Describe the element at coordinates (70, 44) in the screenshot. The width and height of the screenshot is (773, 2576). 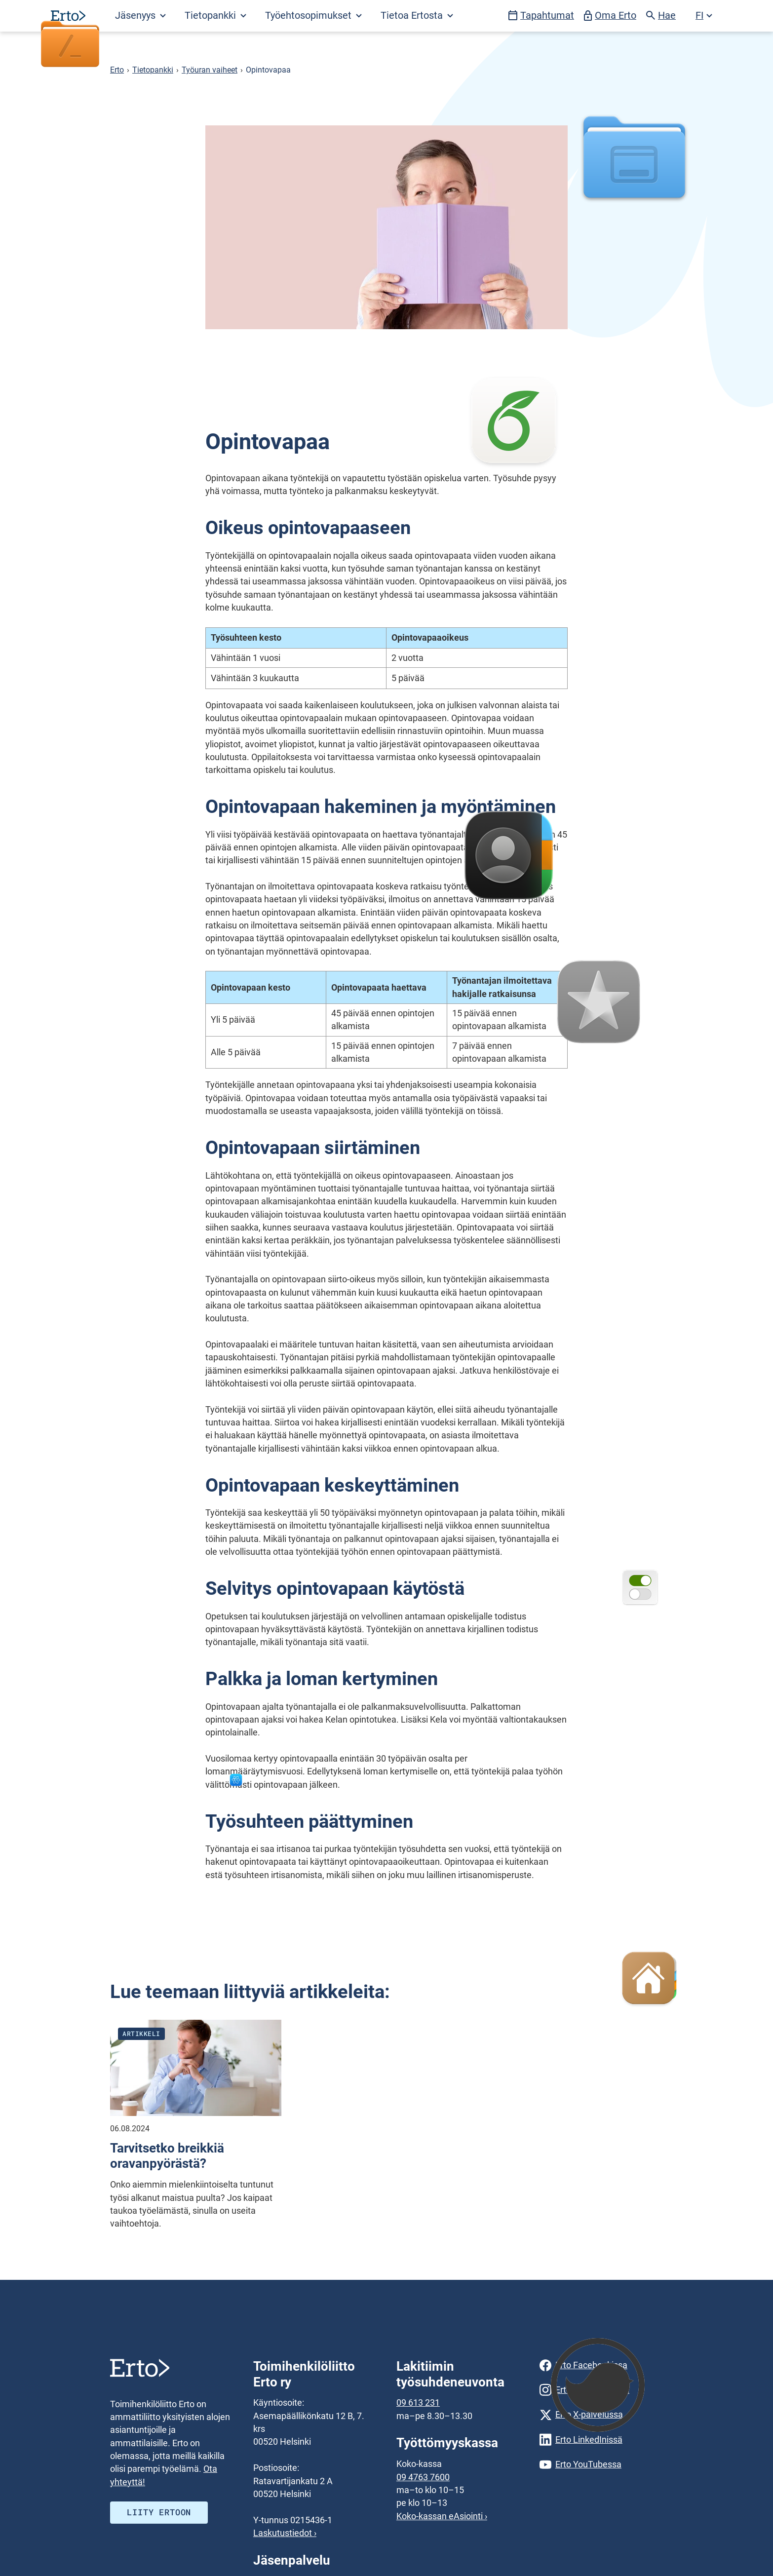
I see `access the root directory` at that location.